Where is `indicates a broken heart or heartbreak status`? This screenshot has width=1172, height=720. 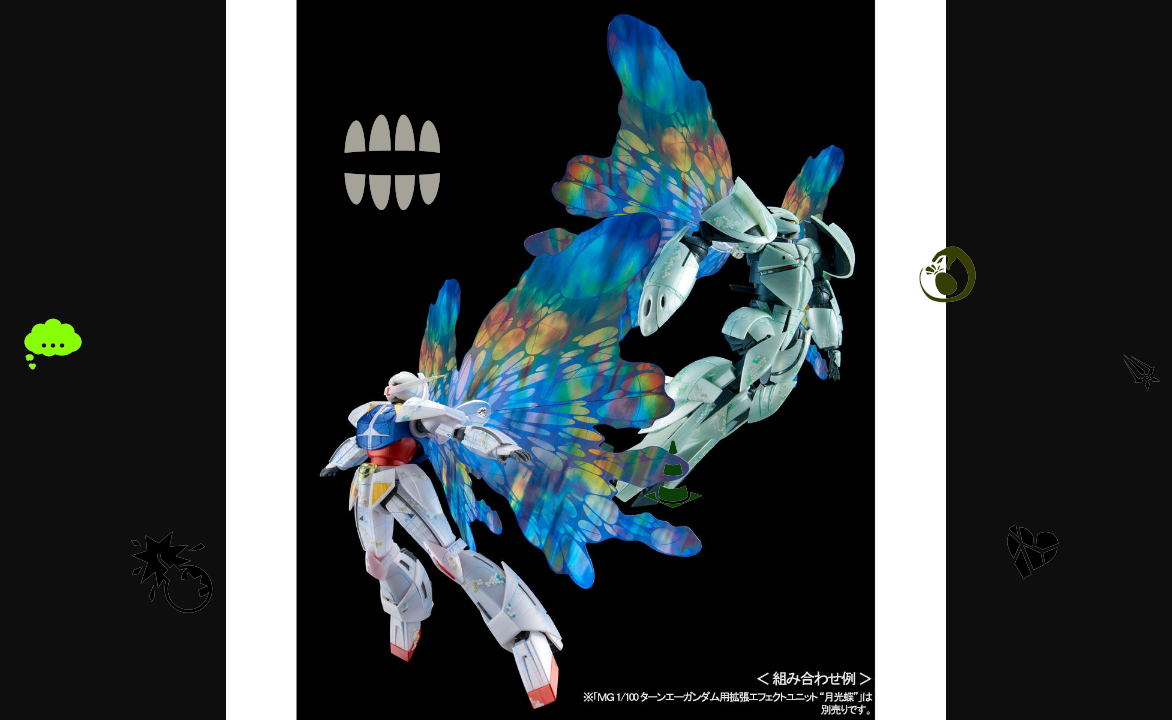
indicates a broken heart or heartbreak status is located at coordinates (1032, 552).